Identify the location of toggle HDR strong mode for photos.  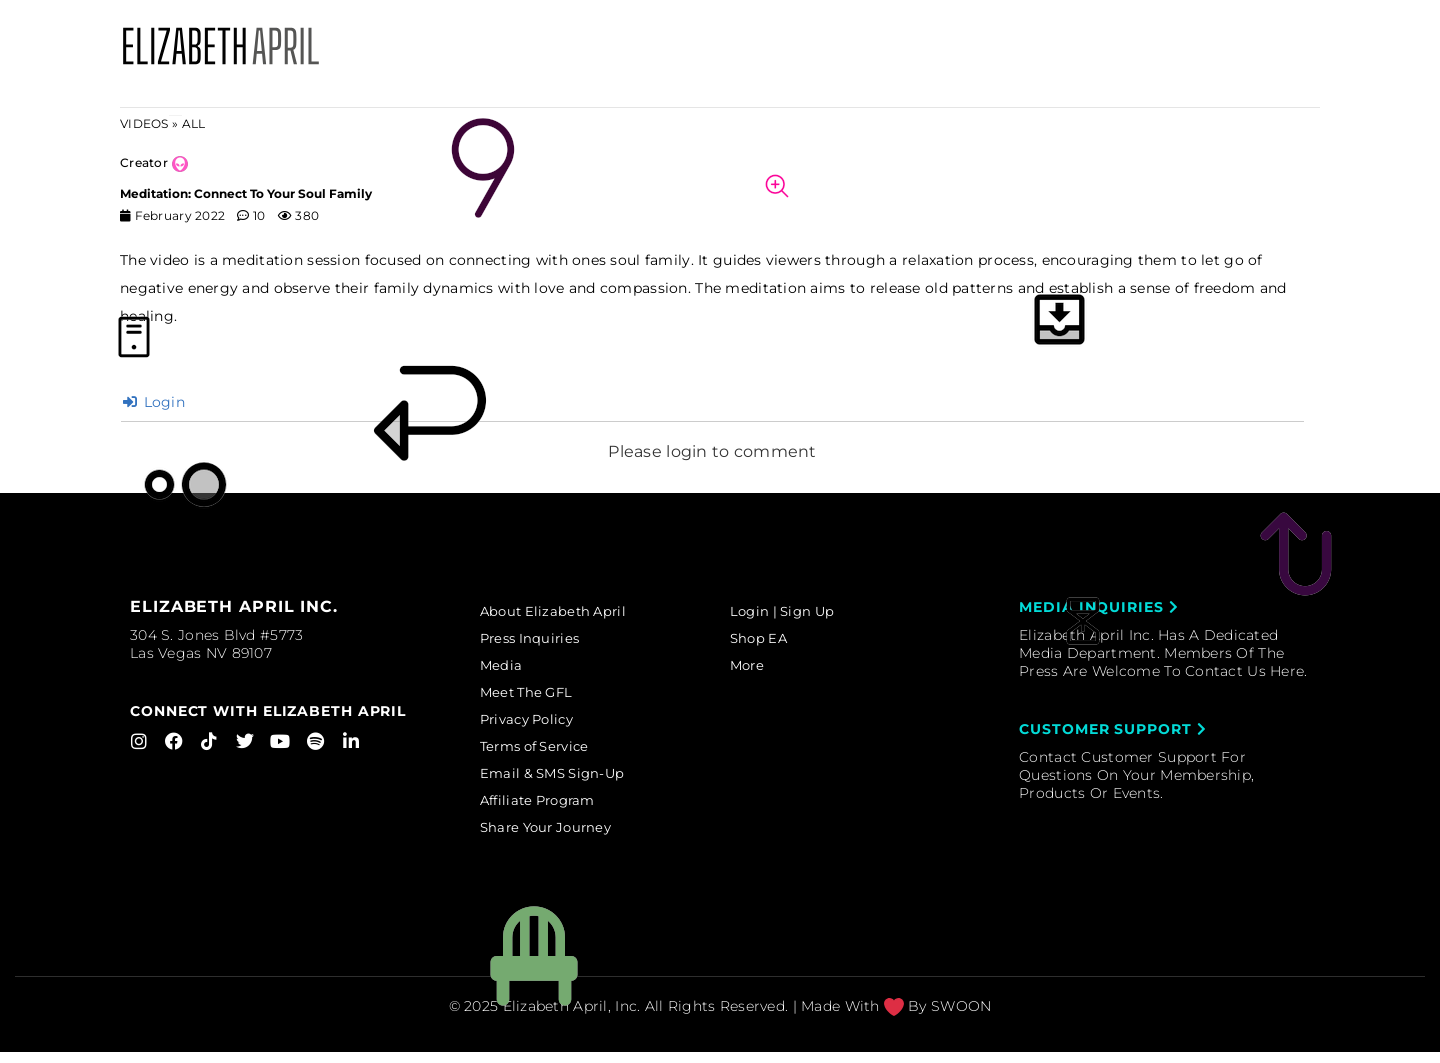
(185, 484).